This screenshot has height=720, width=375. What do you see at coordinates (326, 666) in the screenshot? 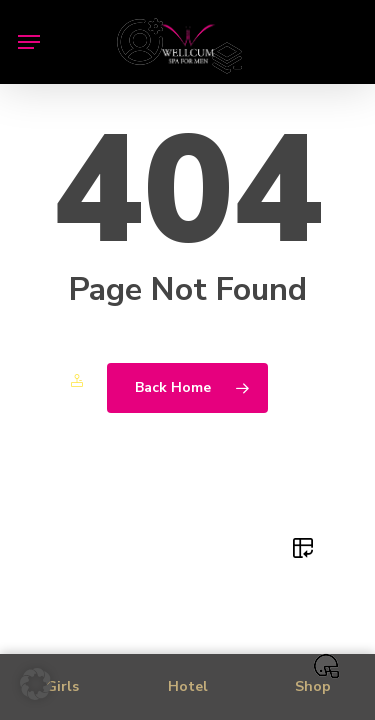
I see `access football or sports content` at bounding box center [326, 666].